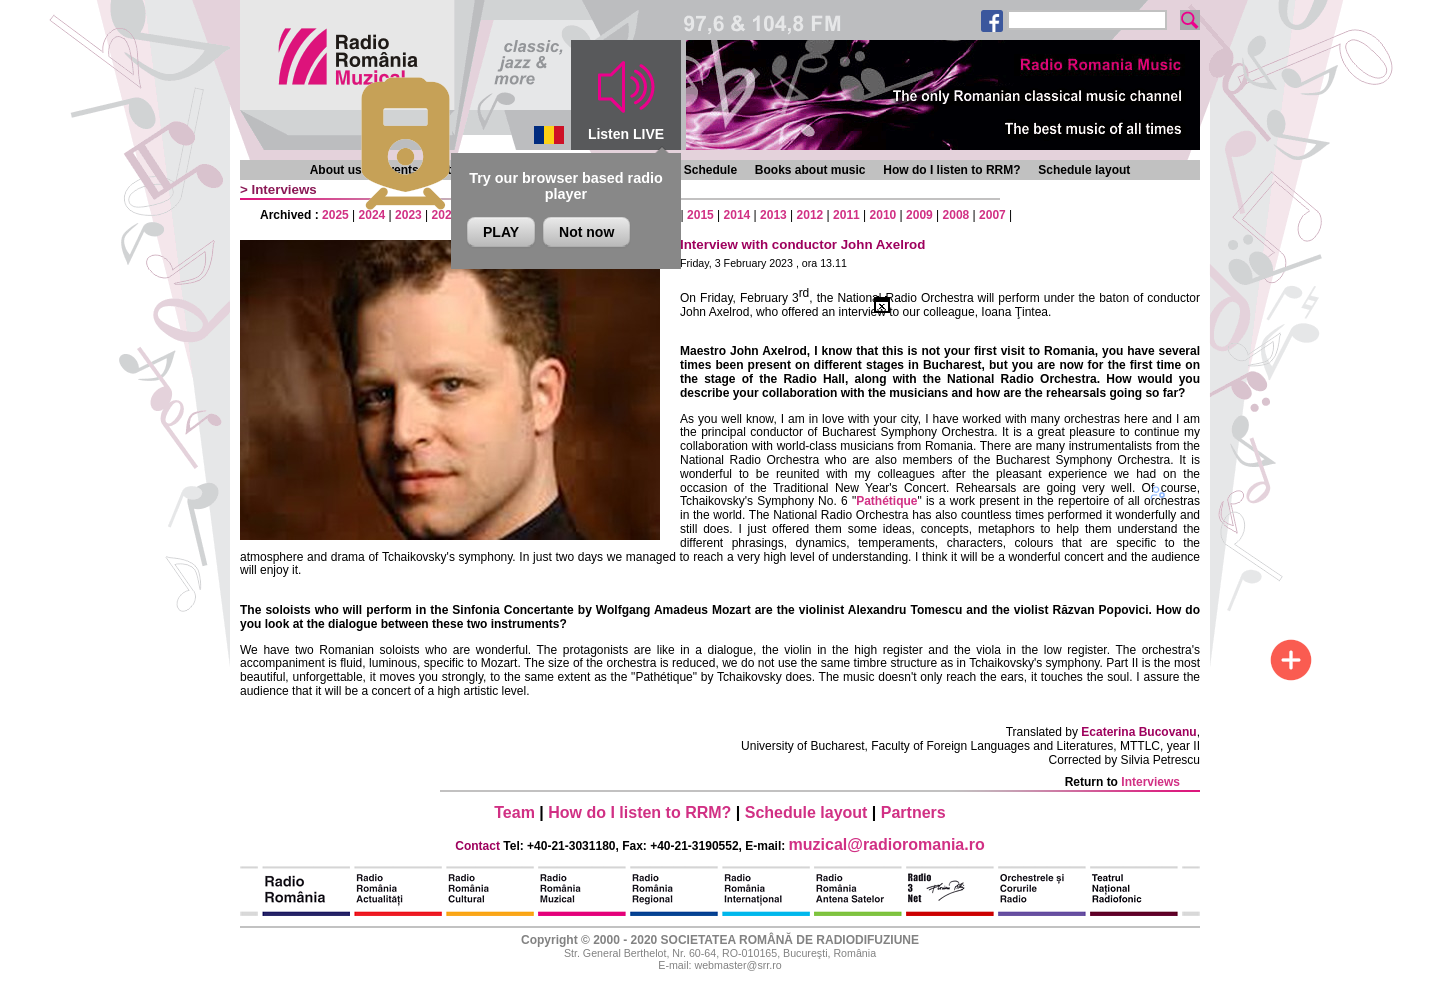  I want to click on indicates a cancelled or unavailable event, so click(882, 305).